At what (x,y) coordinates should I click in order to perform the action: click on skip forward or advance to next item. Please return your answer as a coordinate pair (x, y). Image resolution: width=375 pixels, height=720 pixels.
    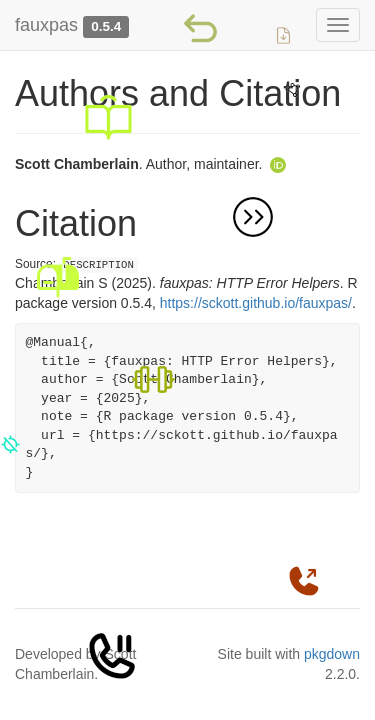
    Looking at the image, I should click on (253, 217).